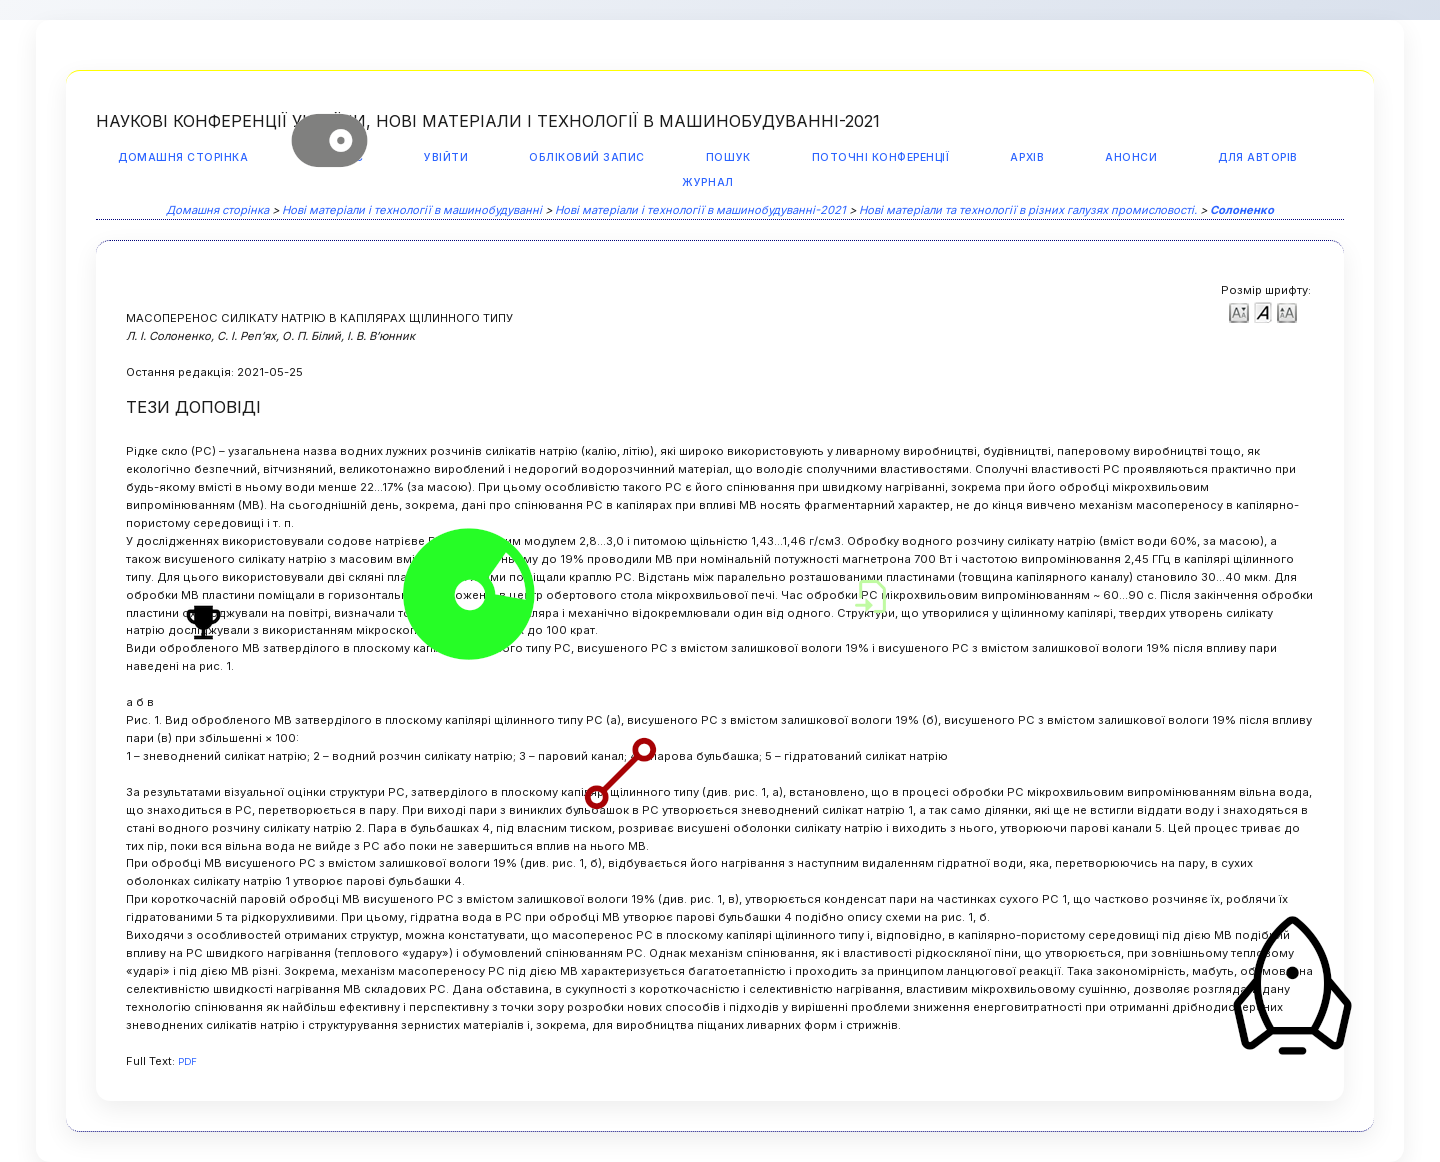  I want to click on view achievements or awards, so click(203, 622).